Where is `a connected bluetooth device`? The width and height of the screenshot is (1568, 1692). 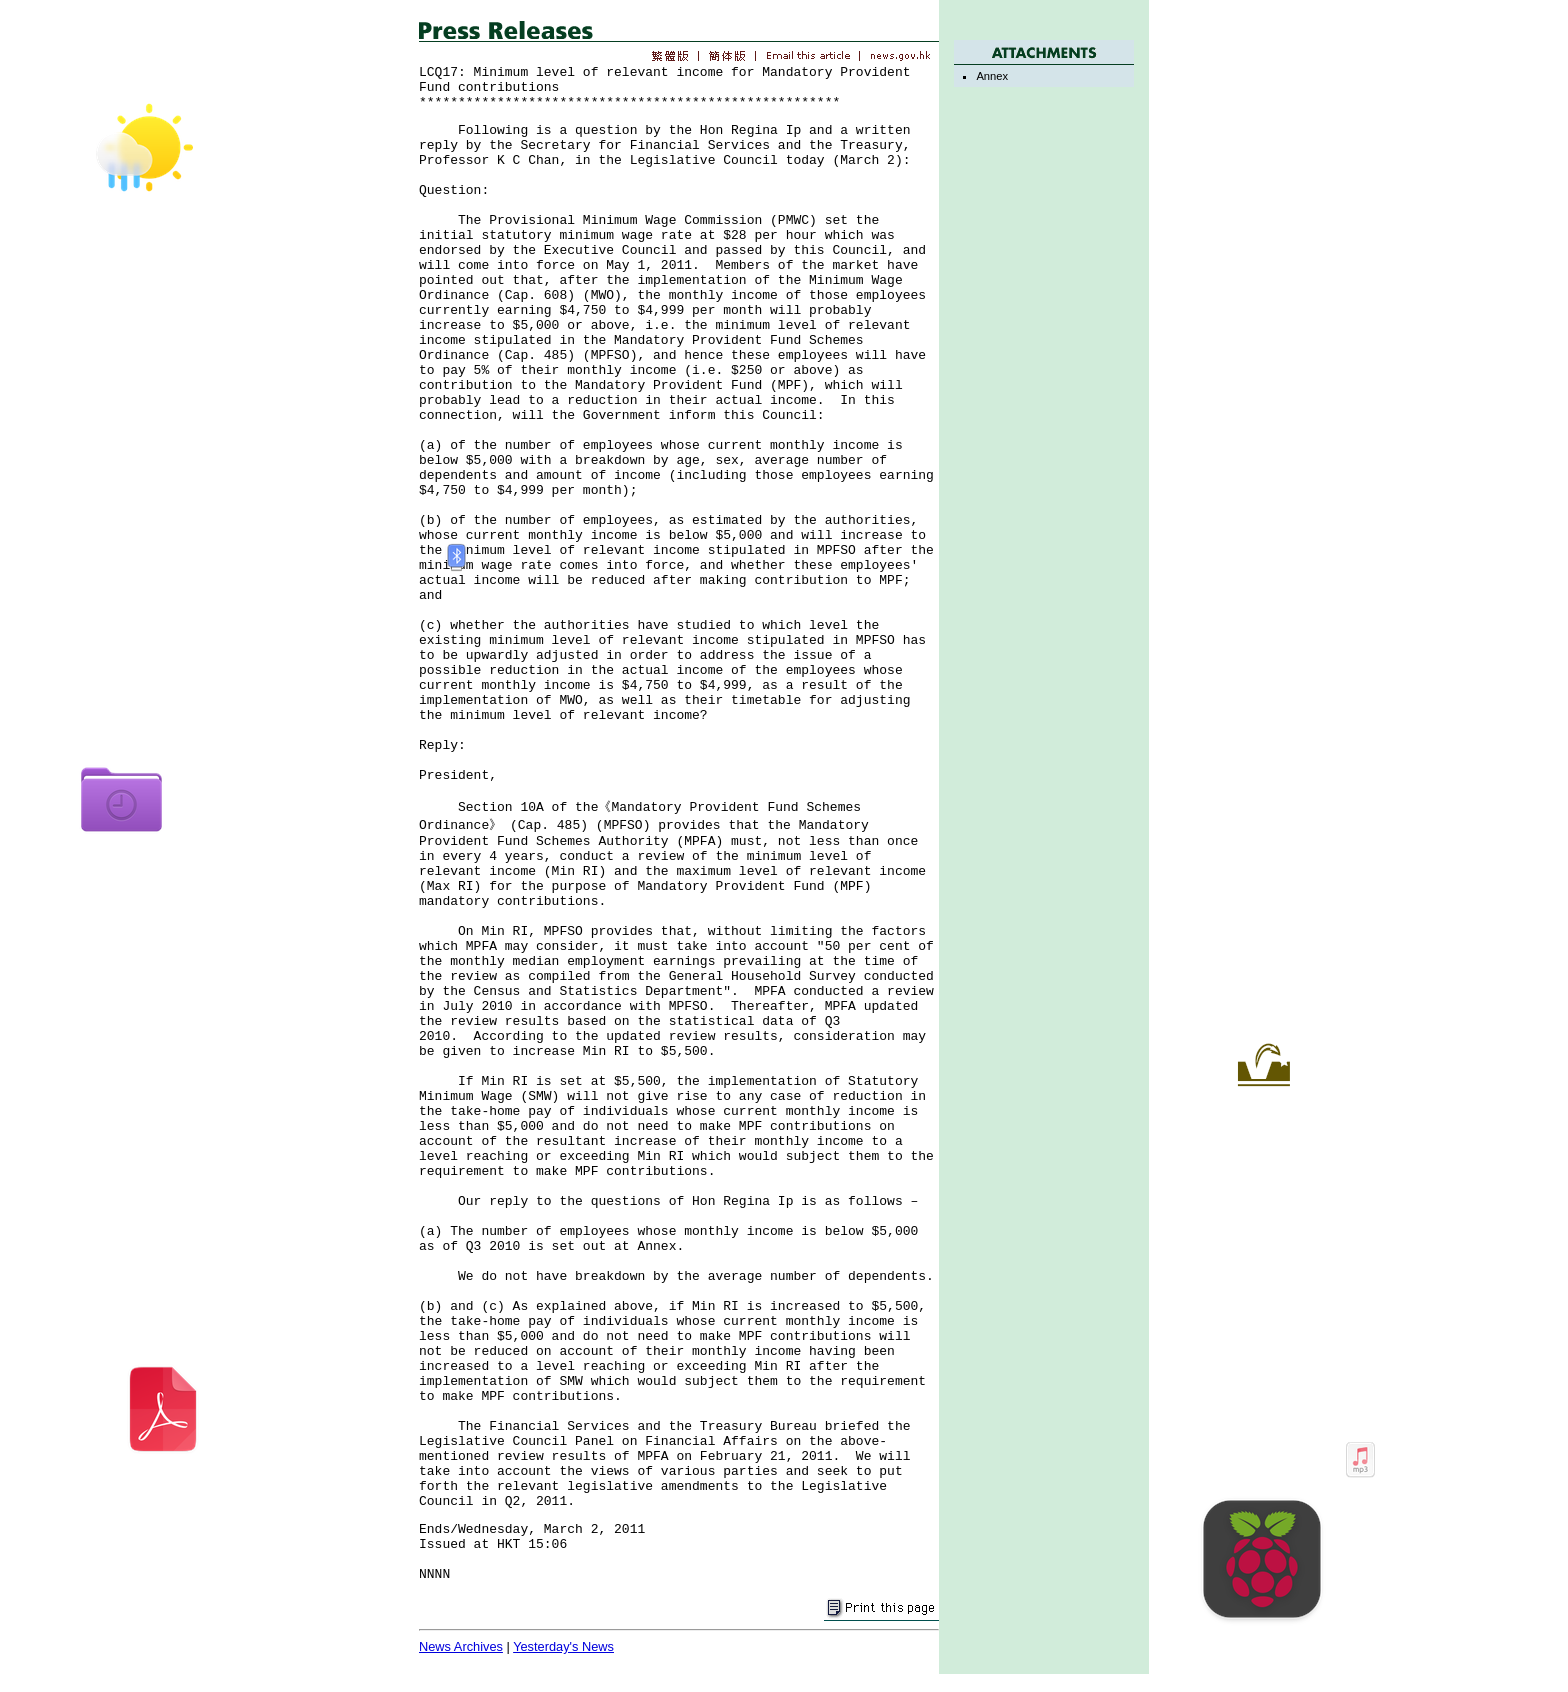
a connected bluetooth device is located at coordinates (456, 557).